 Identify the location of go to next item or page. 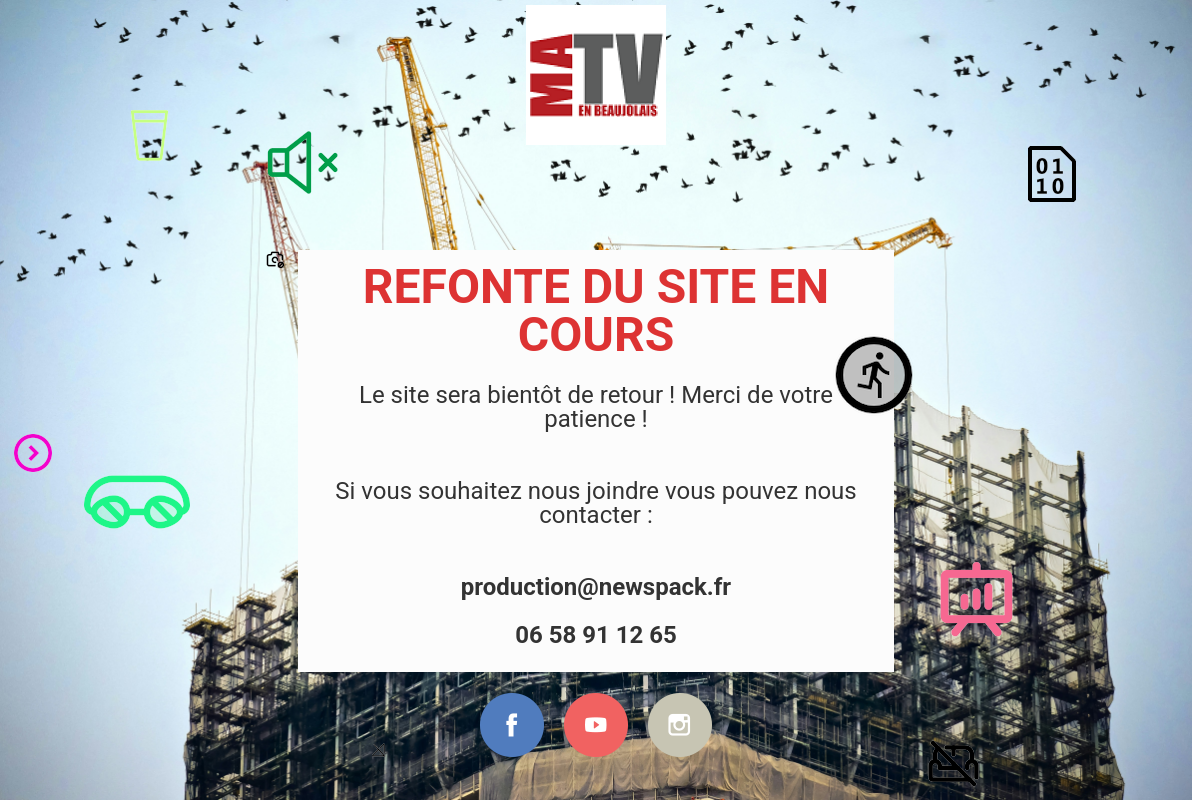
(33, 453).